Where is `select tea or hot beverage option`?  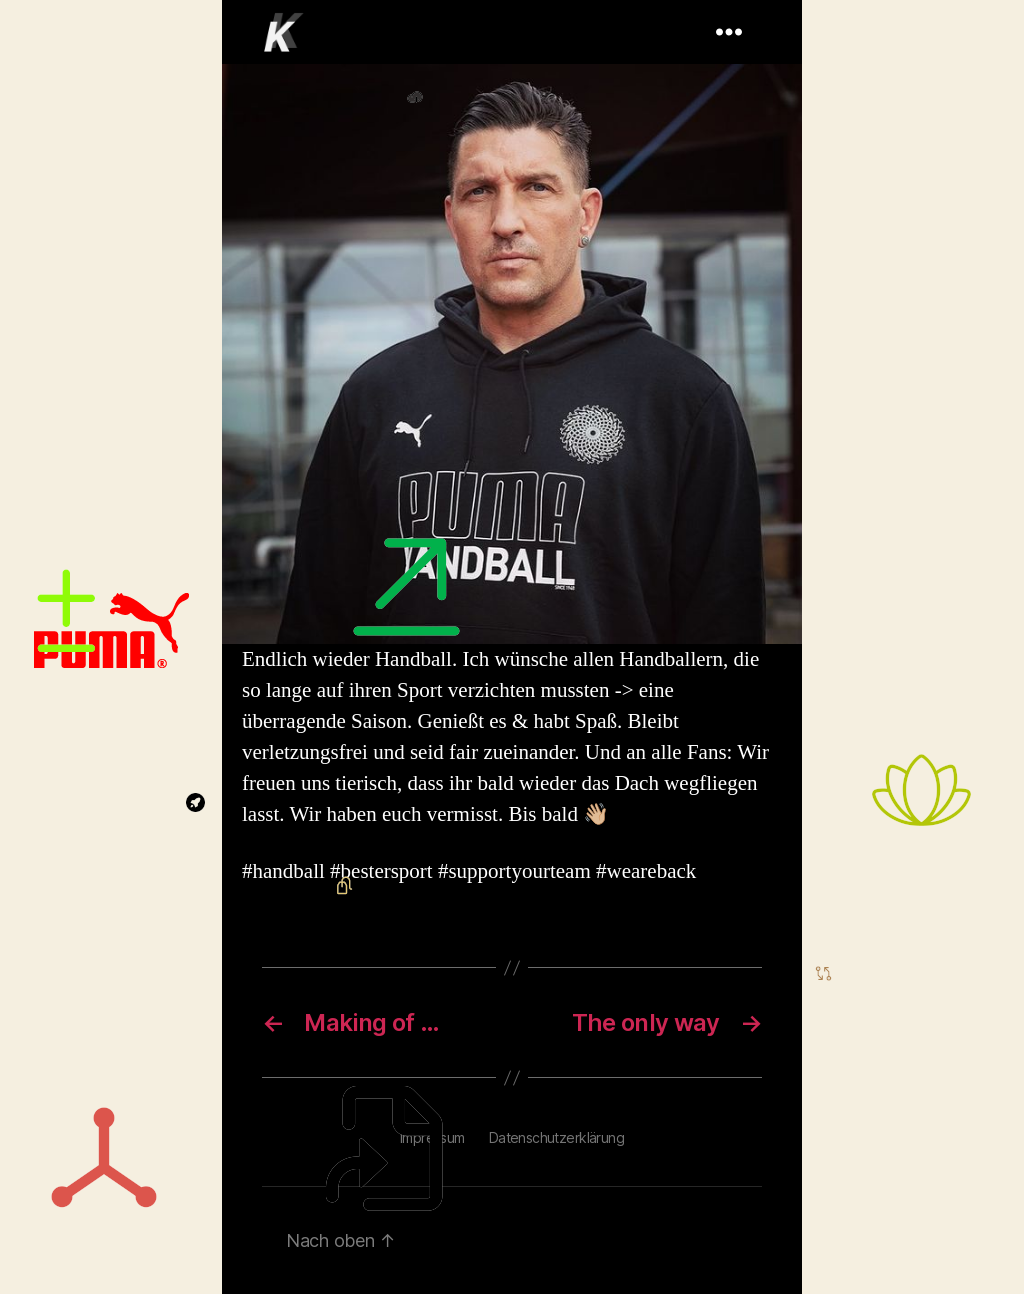
select tea or hot beverage option is located at coordinates (344, 886).